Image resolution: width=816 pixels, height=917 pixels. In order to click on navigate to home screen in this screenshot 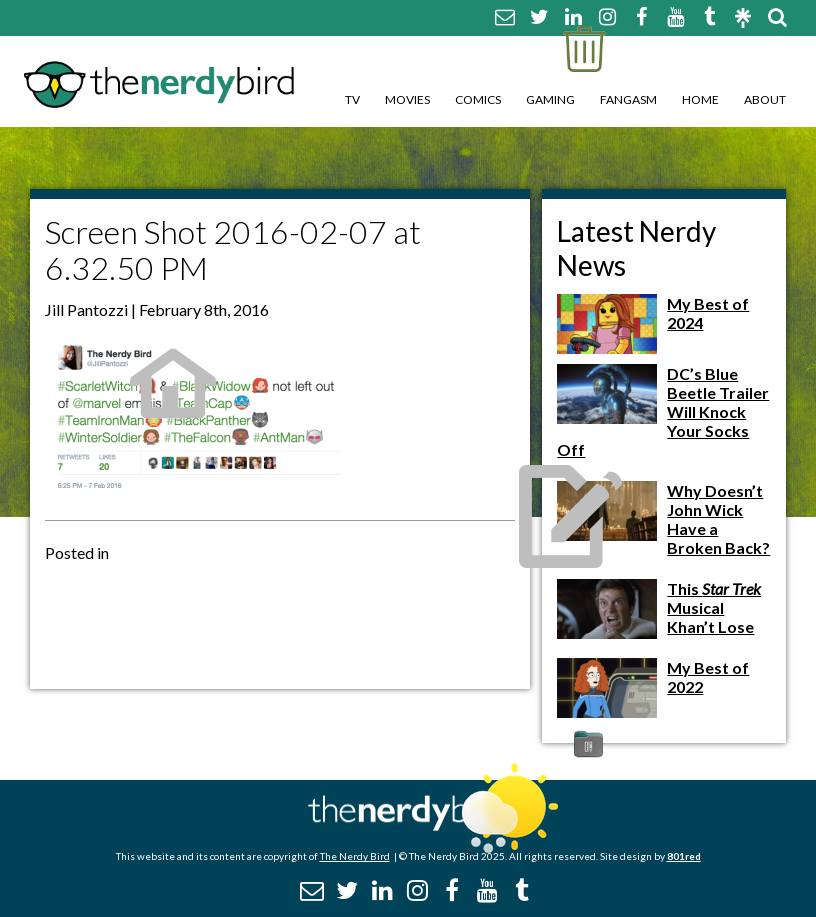, I will do `click(173, 386)`.